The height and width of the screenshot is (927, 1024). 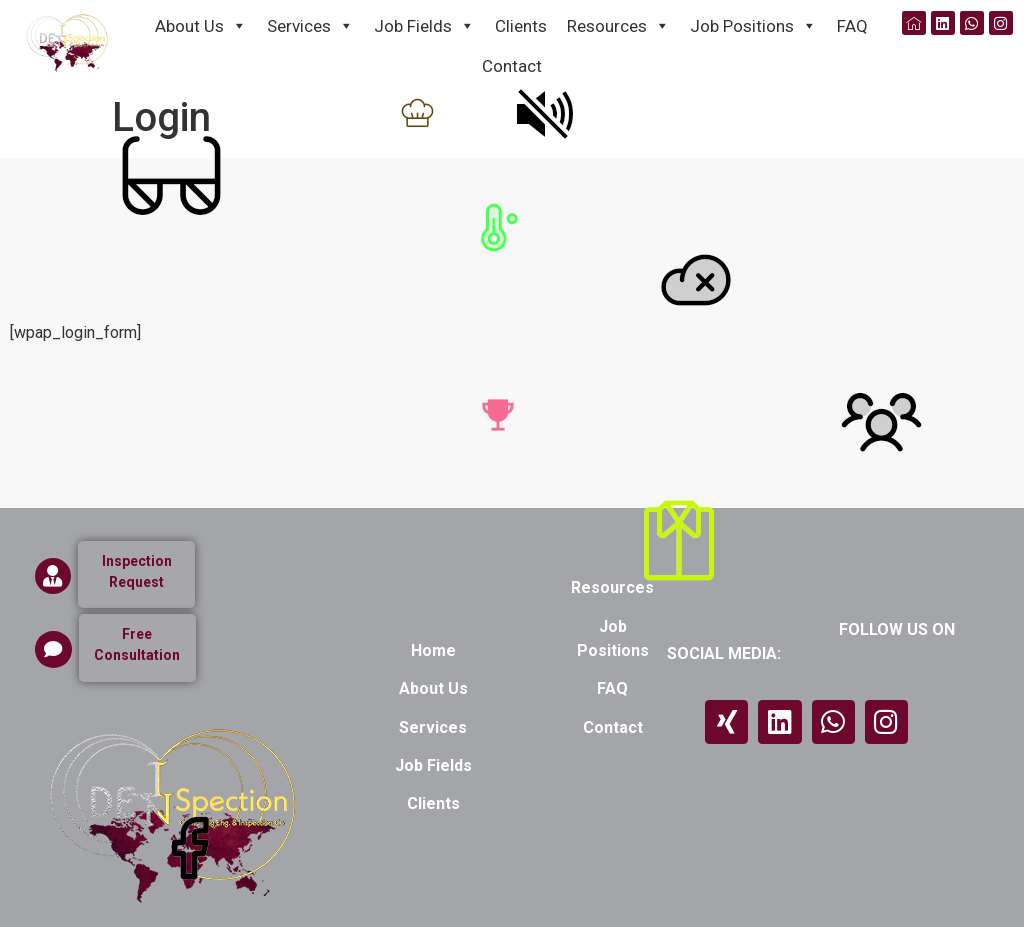 What do you see at coordinates (881, 419) in the screenshot?
I see `view group members` at bounding box center [881, 419].